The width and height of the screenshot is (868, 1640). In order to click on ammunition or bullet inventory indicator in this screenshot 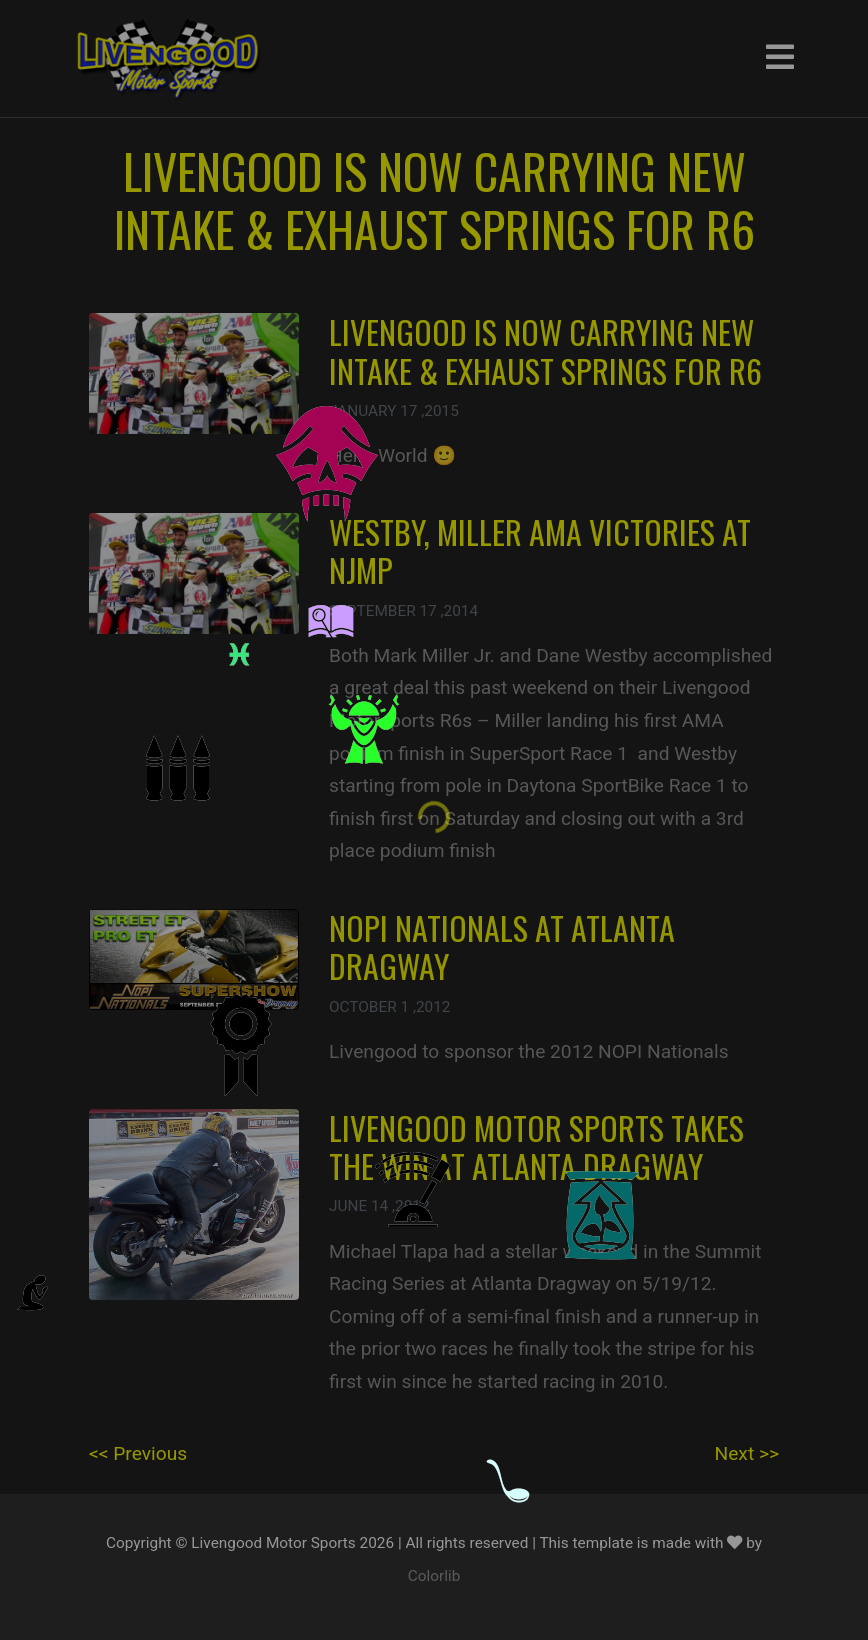, I will do `click(178, 768)`.